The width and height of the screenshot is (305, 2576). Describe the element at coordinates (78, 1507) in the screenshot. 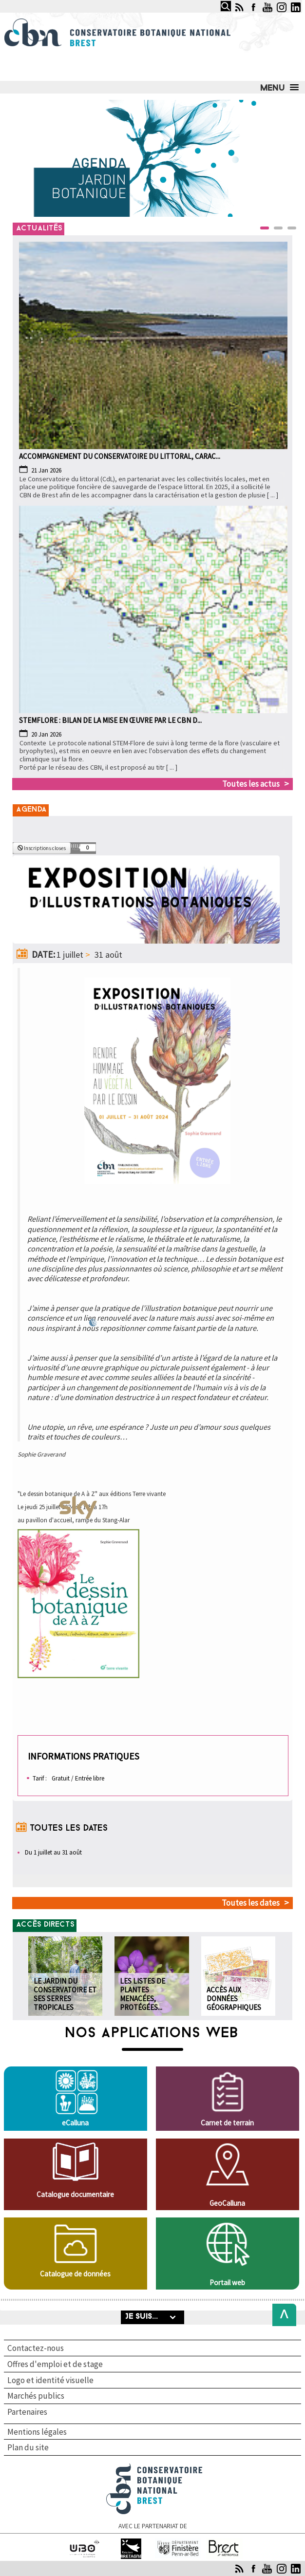

I see `sky brand logo` at that location.